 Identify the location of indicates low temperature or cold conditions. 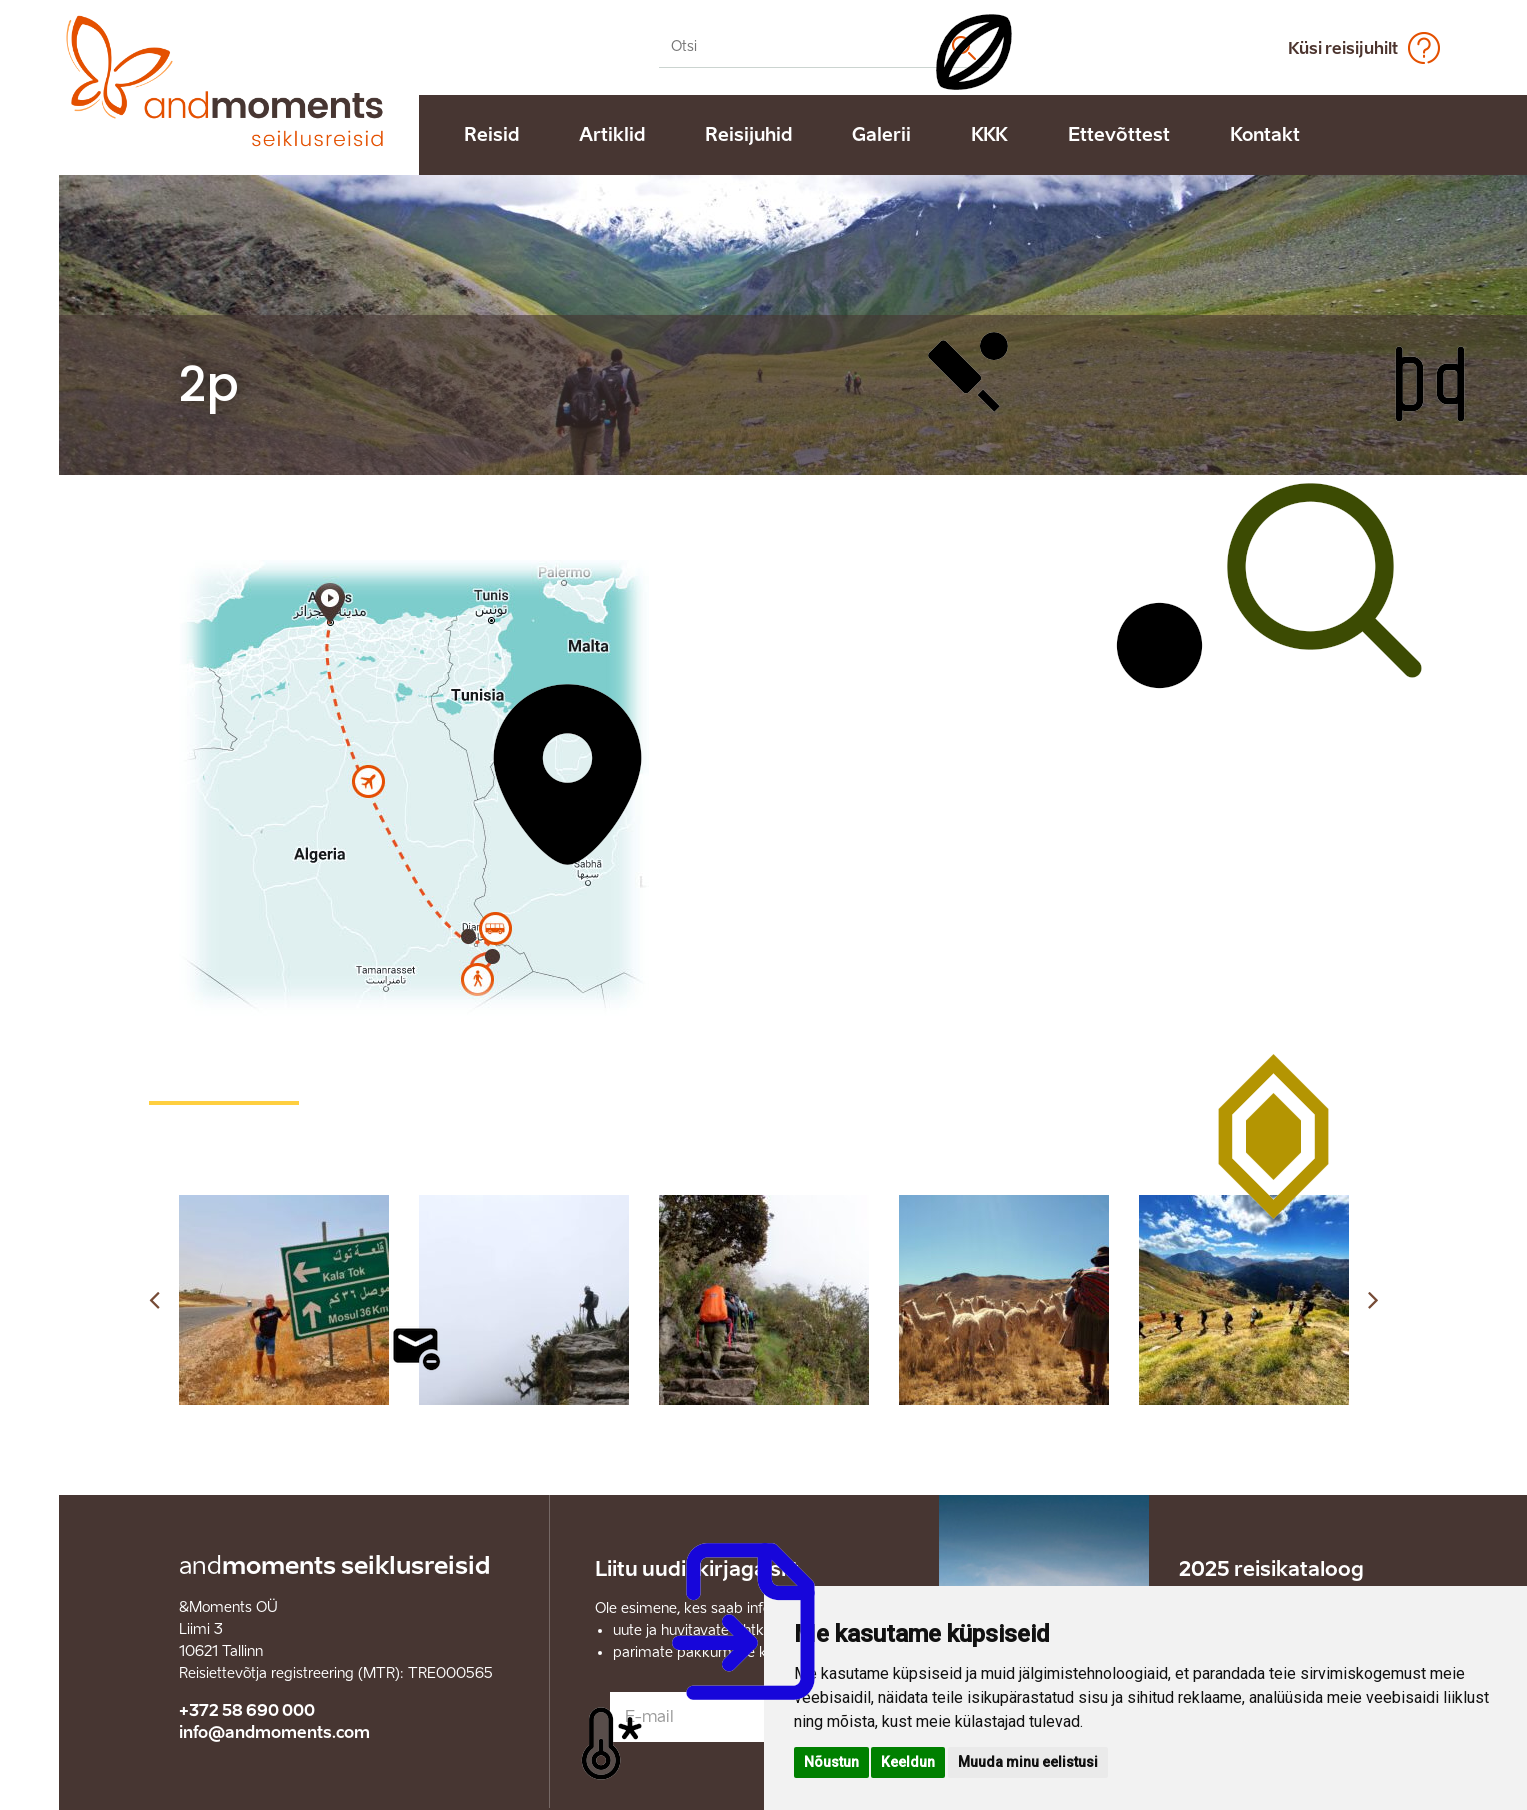
(603, 1743).